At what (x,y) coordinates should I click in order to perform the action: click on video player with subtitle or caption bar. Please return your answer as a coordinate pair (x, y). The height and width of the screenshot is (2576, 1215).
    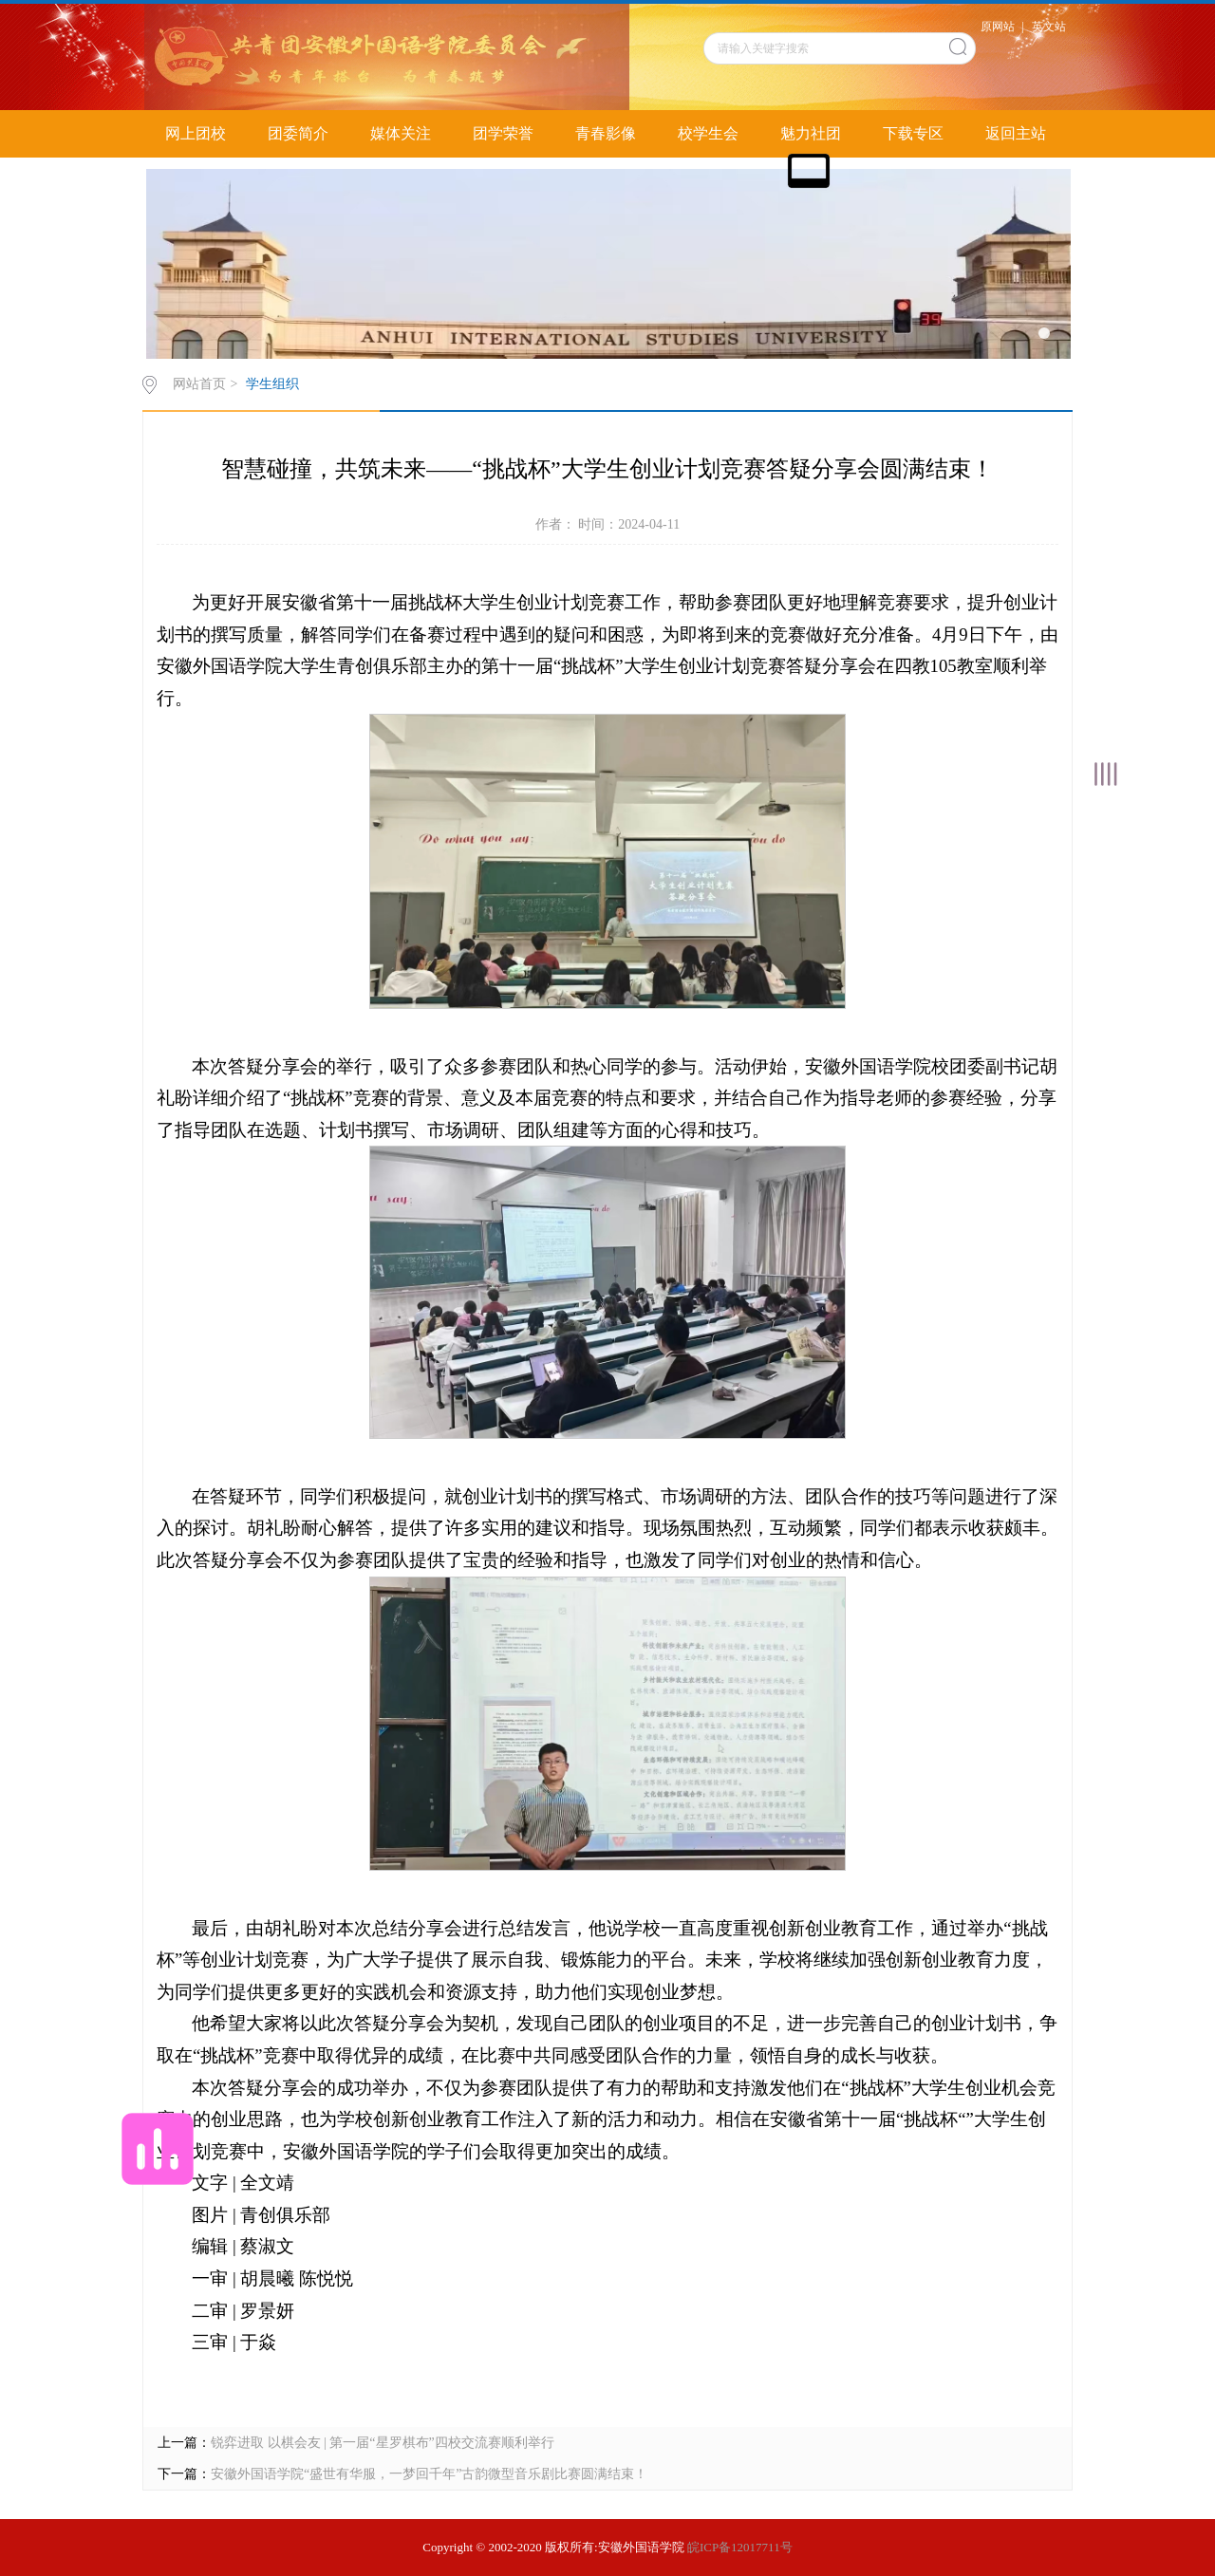
    Looking at the image, I should click on (809, 171).